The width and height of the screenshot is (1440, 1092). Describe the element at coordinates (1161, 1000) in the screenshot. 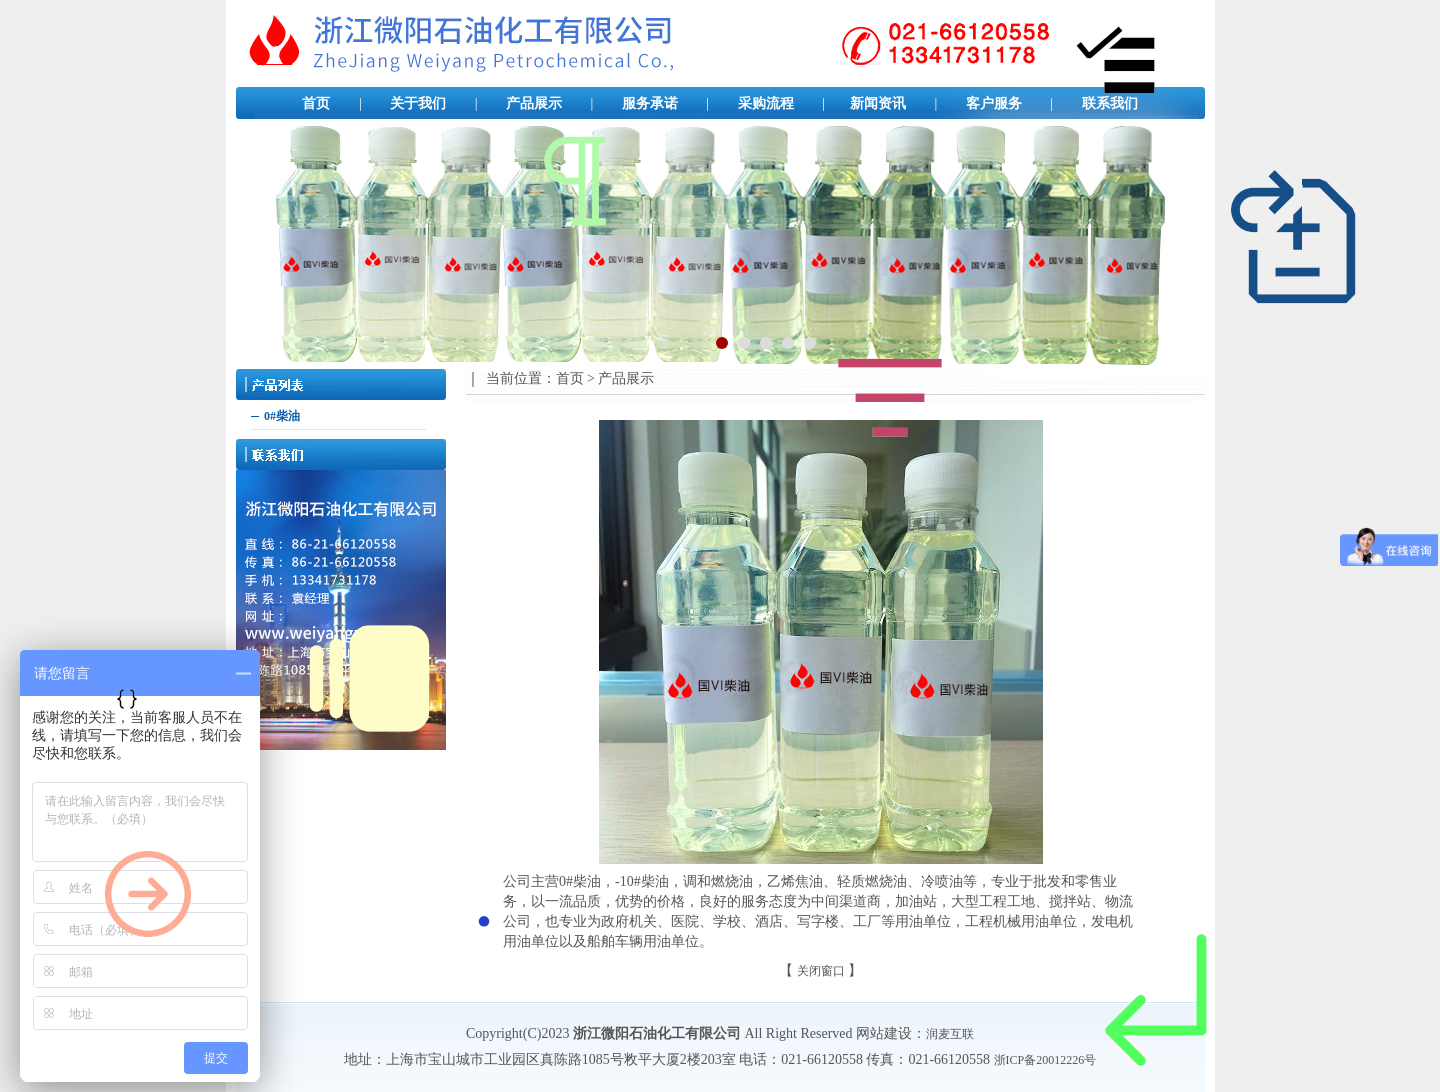

I see `return or enter key` at that location.